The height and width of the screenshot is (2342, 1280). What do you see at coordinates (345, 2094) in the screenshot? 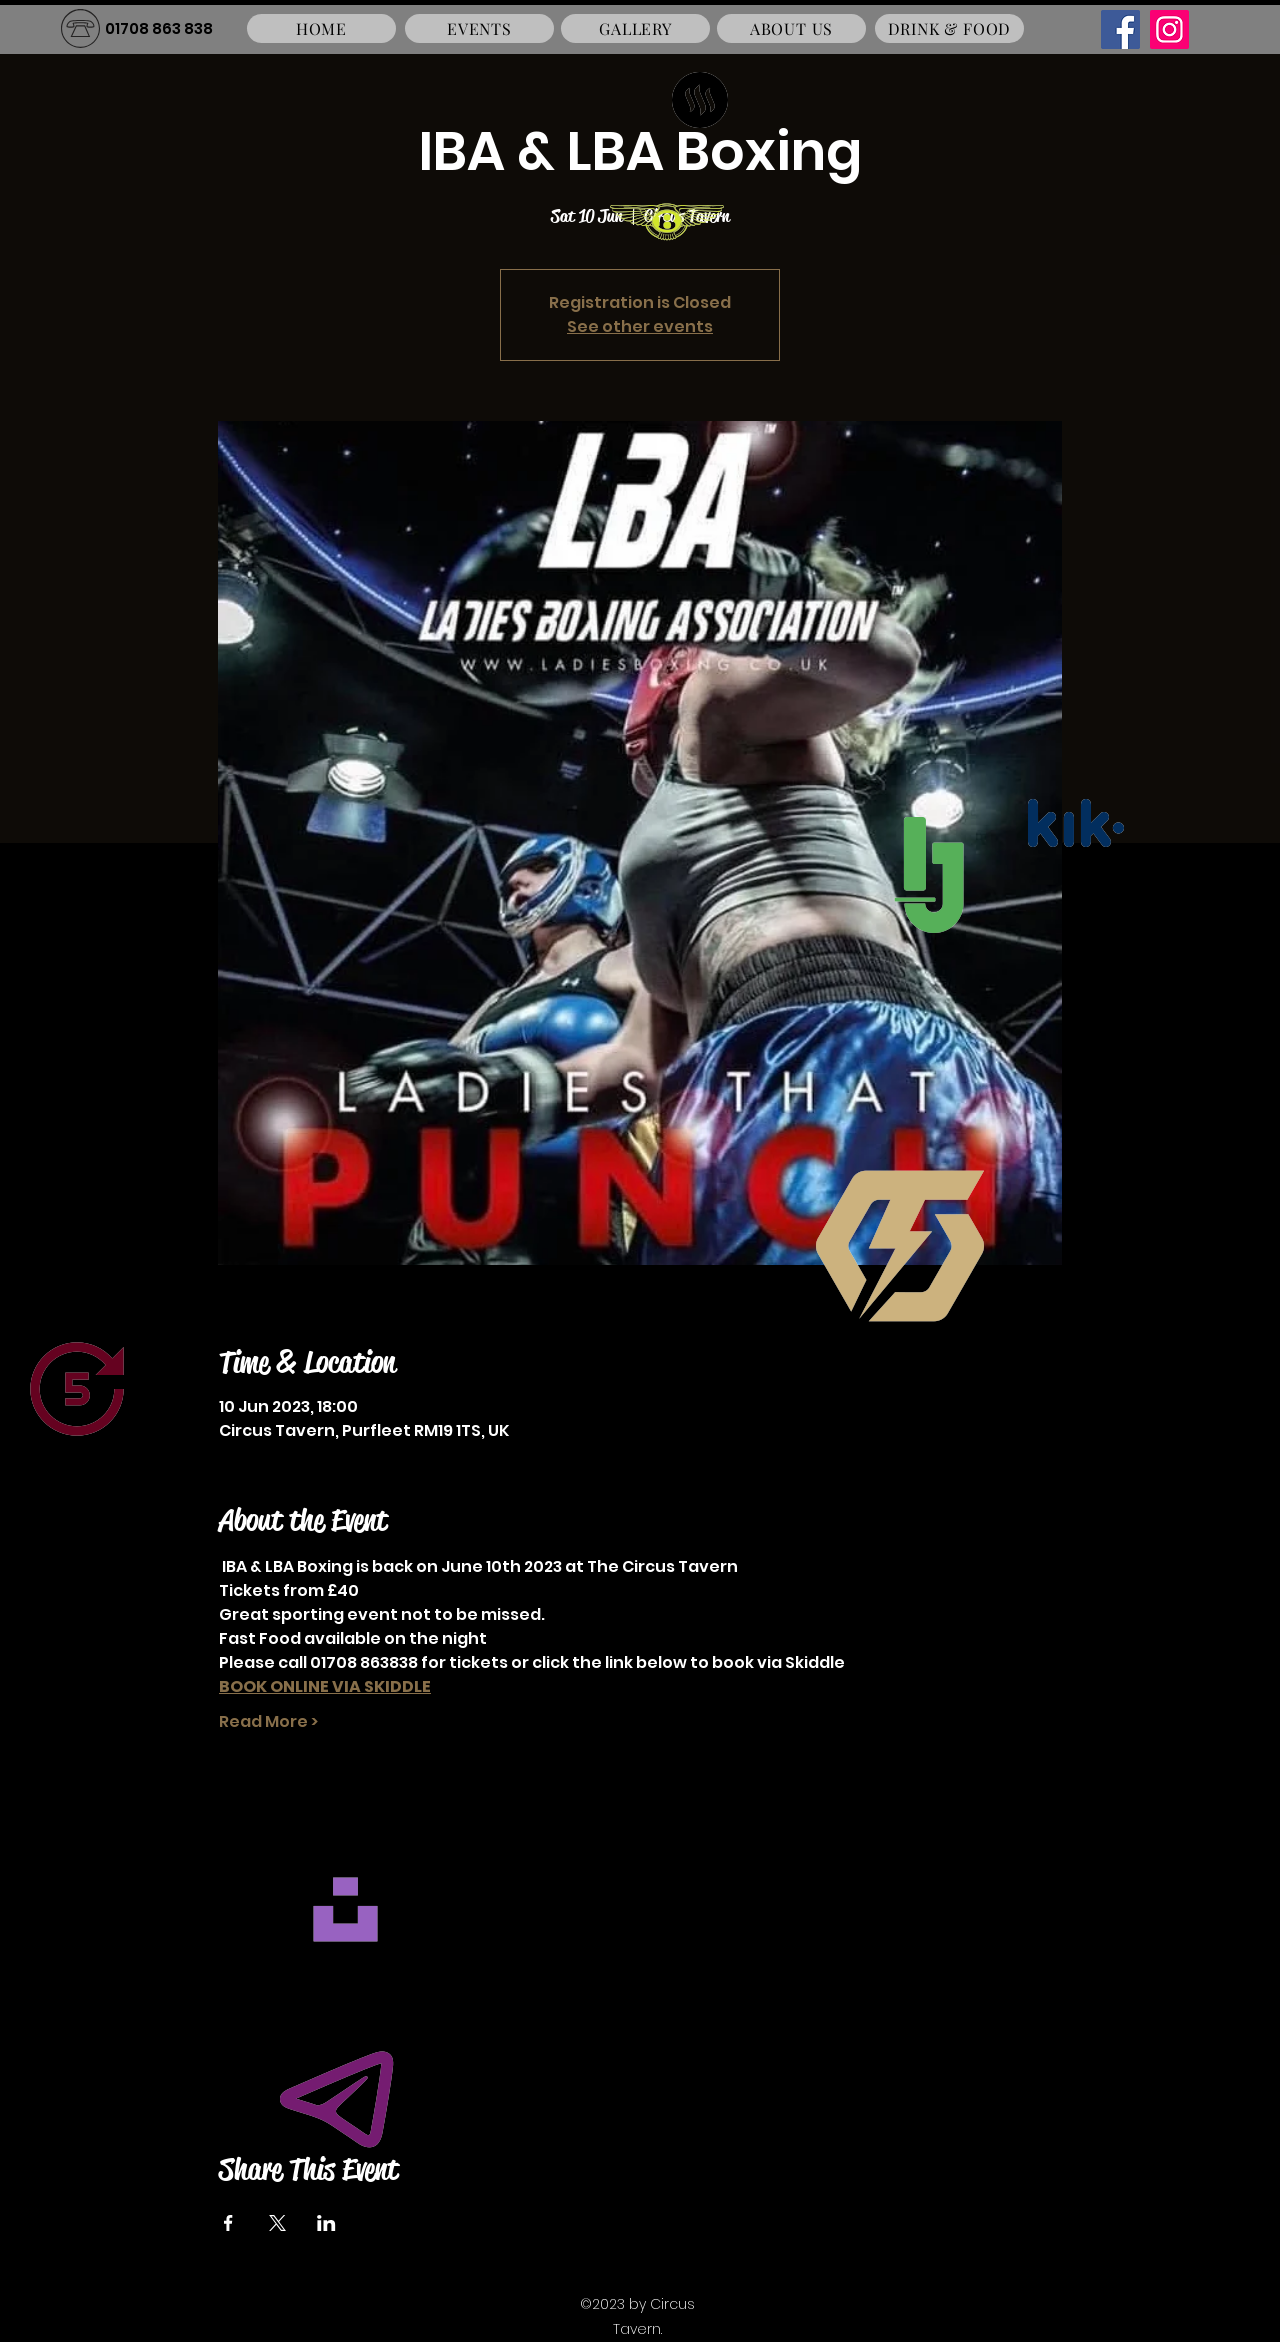
I see `open telegram messaging app` at bounding box center [345, 2094].